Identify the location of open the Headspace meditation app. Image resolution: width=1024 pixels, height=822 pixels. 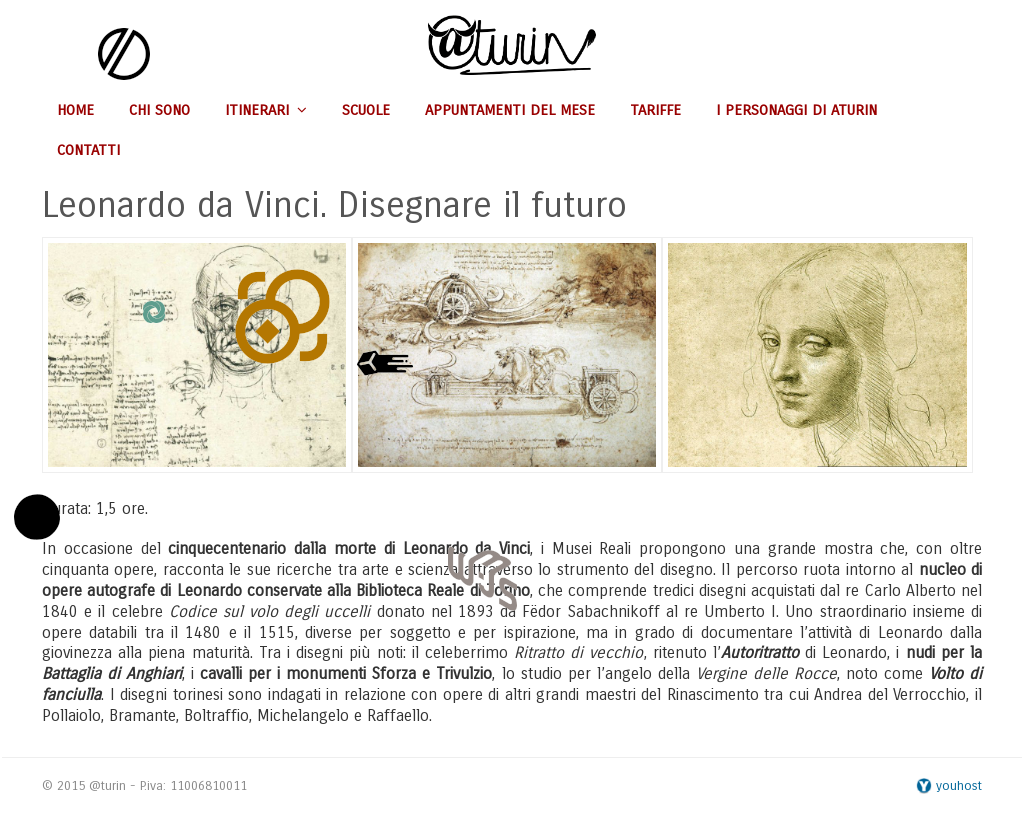
(37, 517).